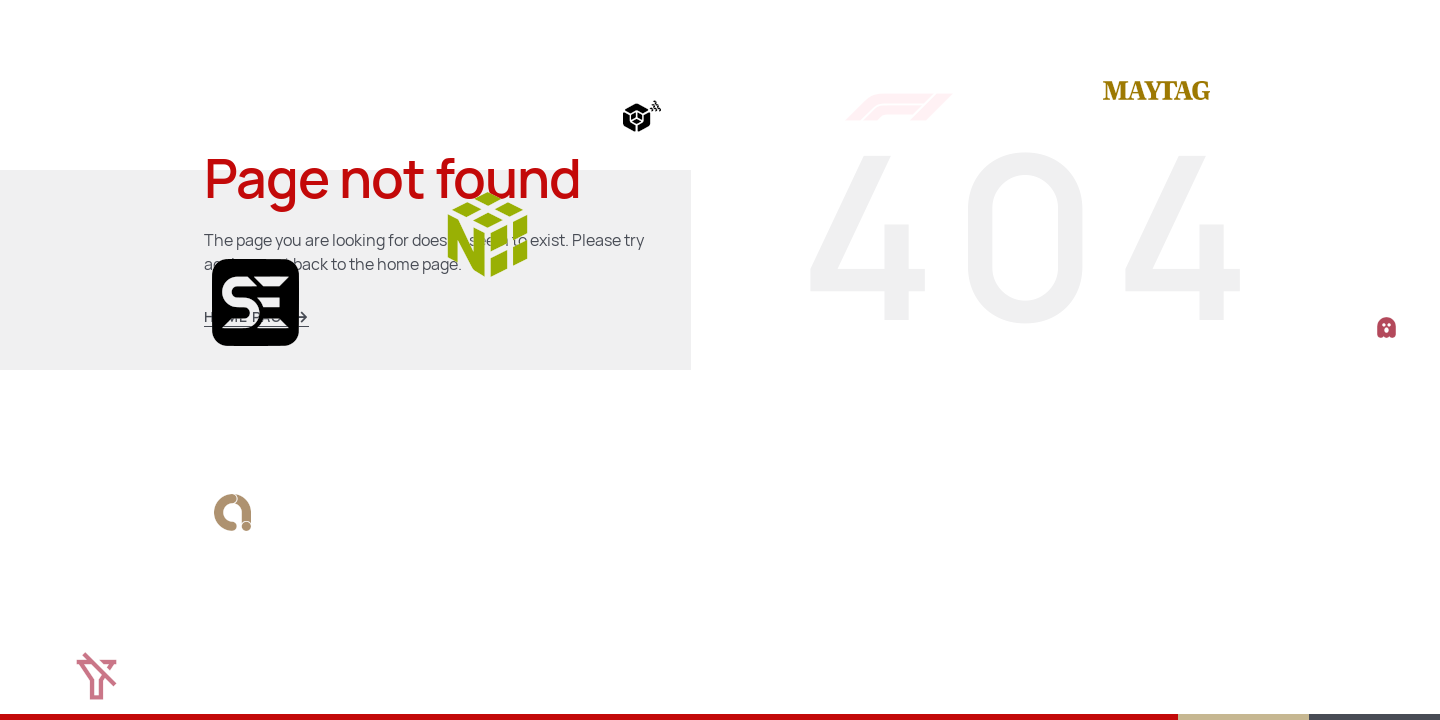 This screenshot has width=1440, height=720. What do you see at coordinates (487, 234) in the screenshot?
I see `NumPy library or package integration` at bounding box center [487, 234].